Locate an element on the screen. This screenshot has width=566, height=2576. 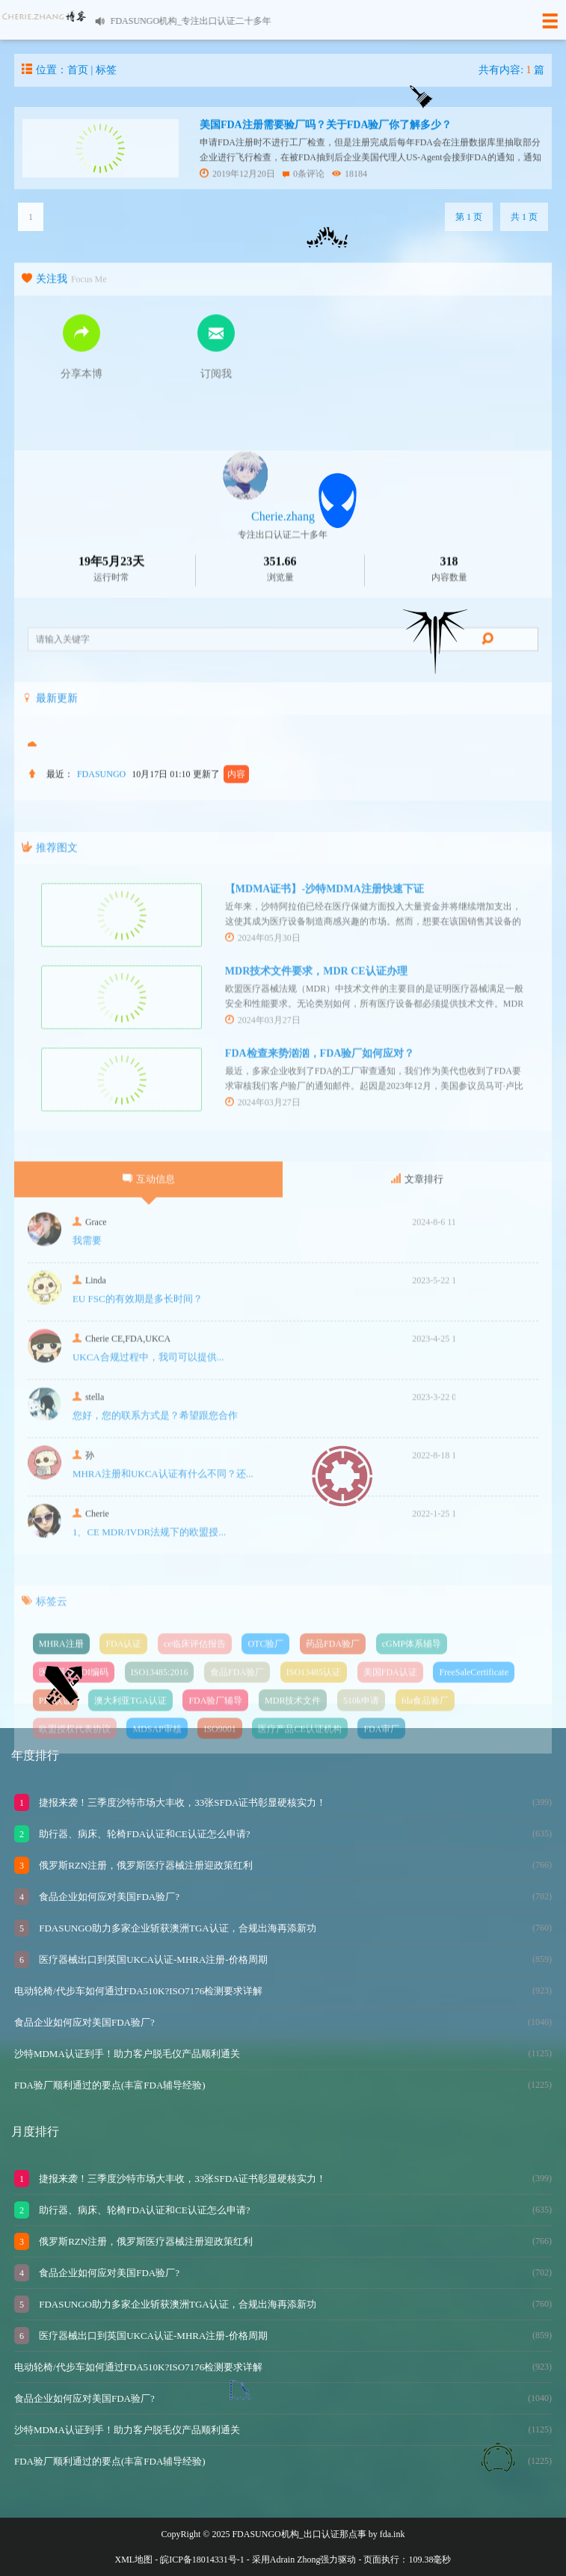
access security settings is located at coordinates (342, 1476).